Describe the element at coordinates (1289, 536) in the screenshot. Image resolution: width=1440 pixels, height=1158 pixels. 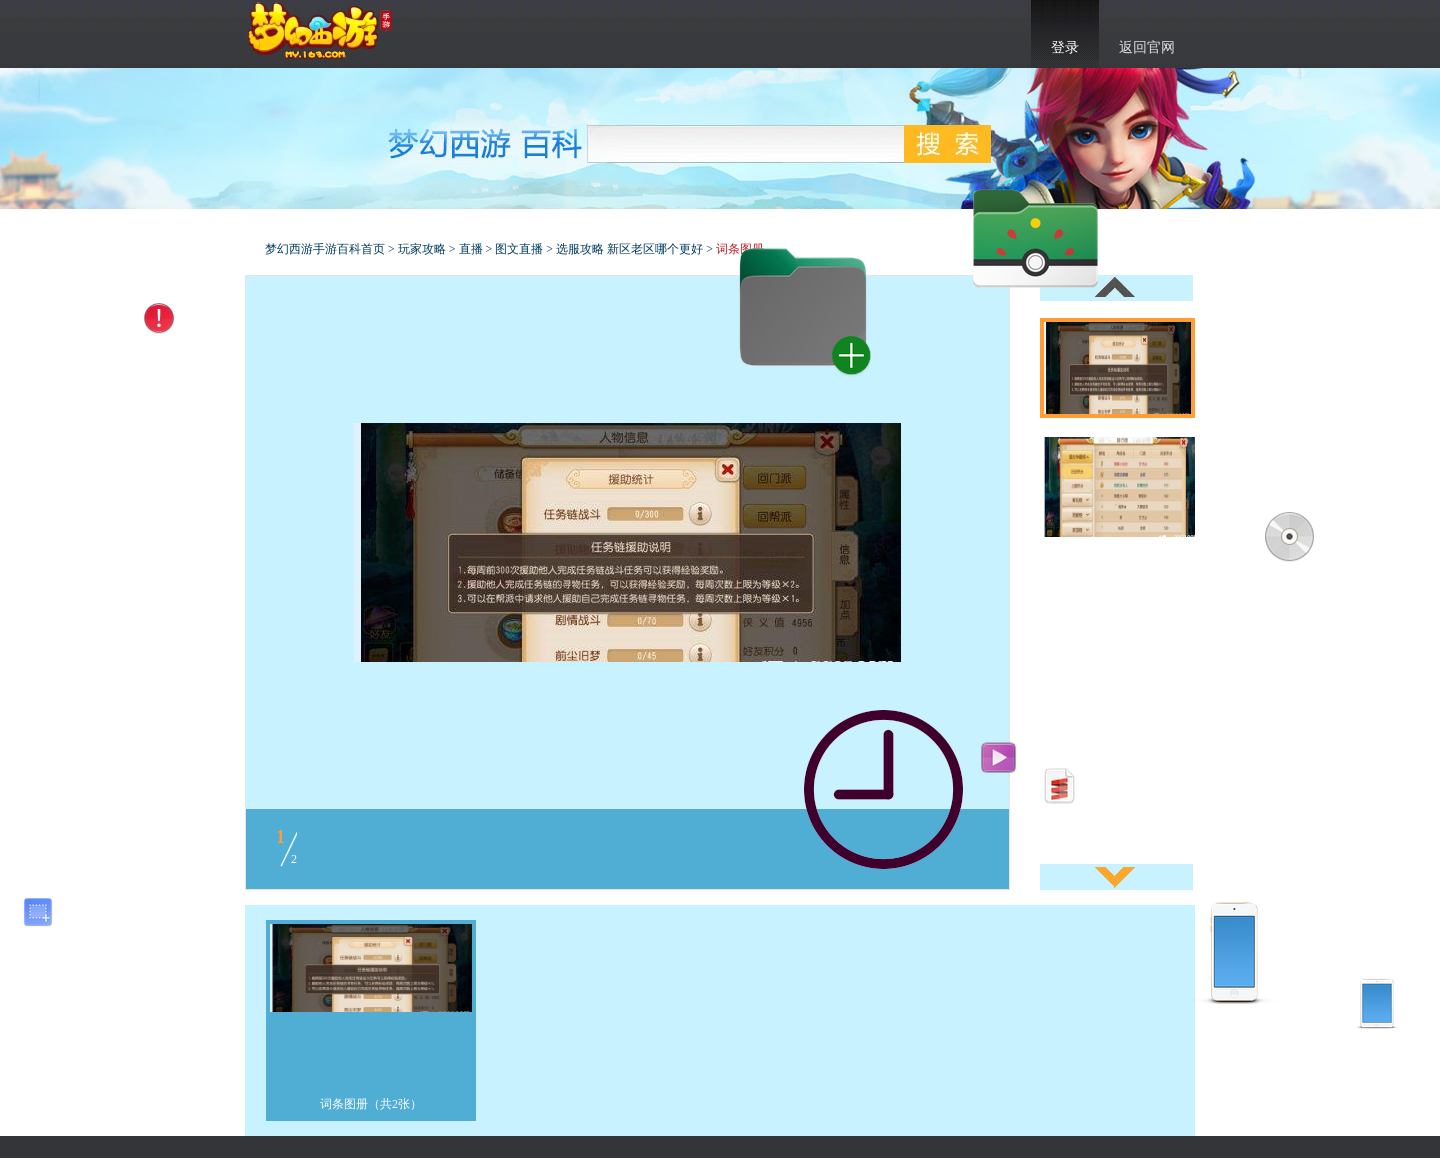
I see `indicates a blu-ray disc drive or media` at that location.